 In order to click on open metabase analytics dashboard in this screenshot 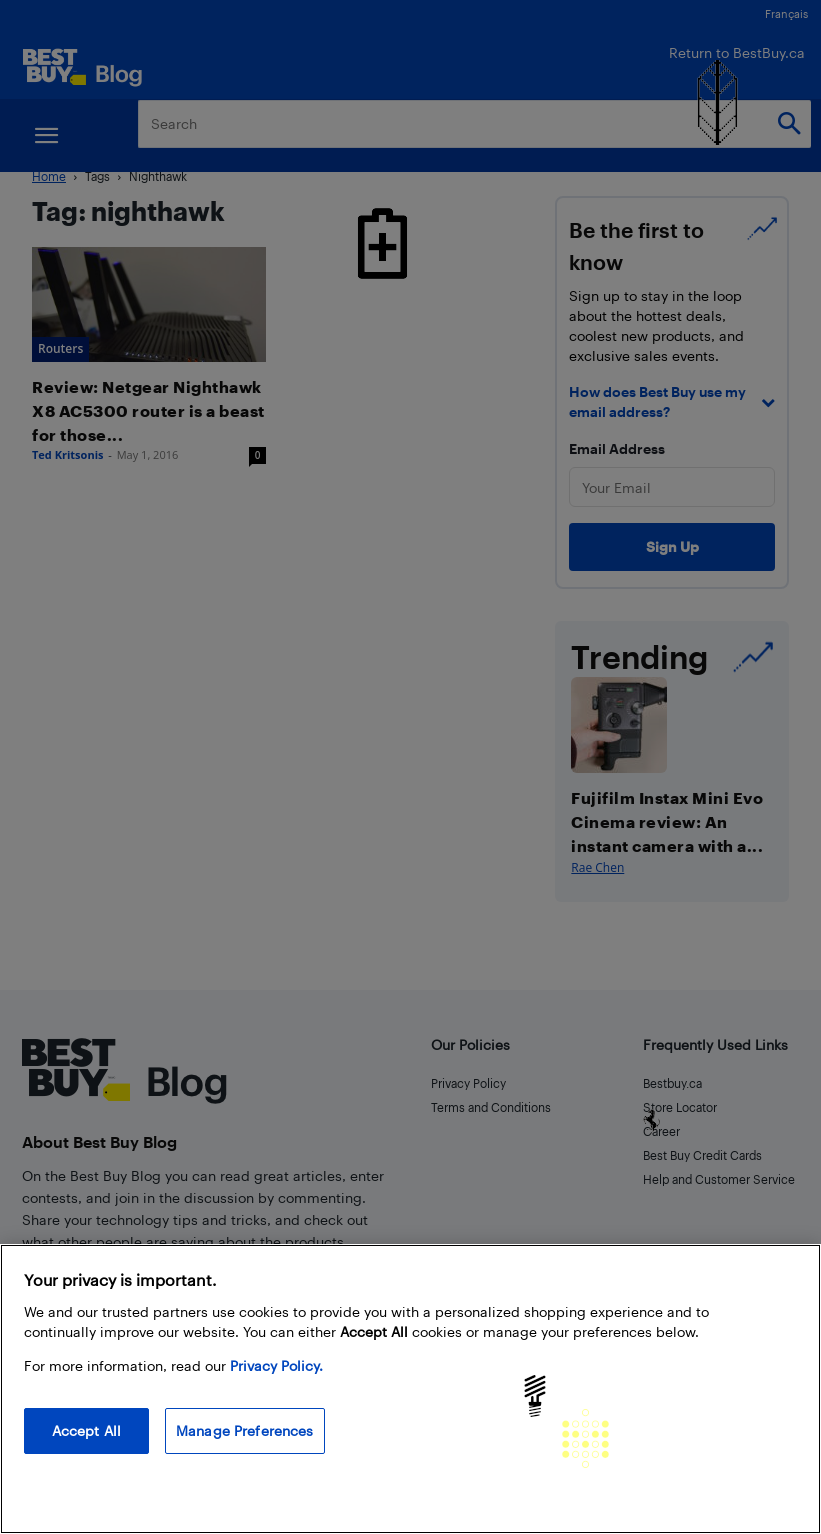, I will do `click(585, 1438)`.